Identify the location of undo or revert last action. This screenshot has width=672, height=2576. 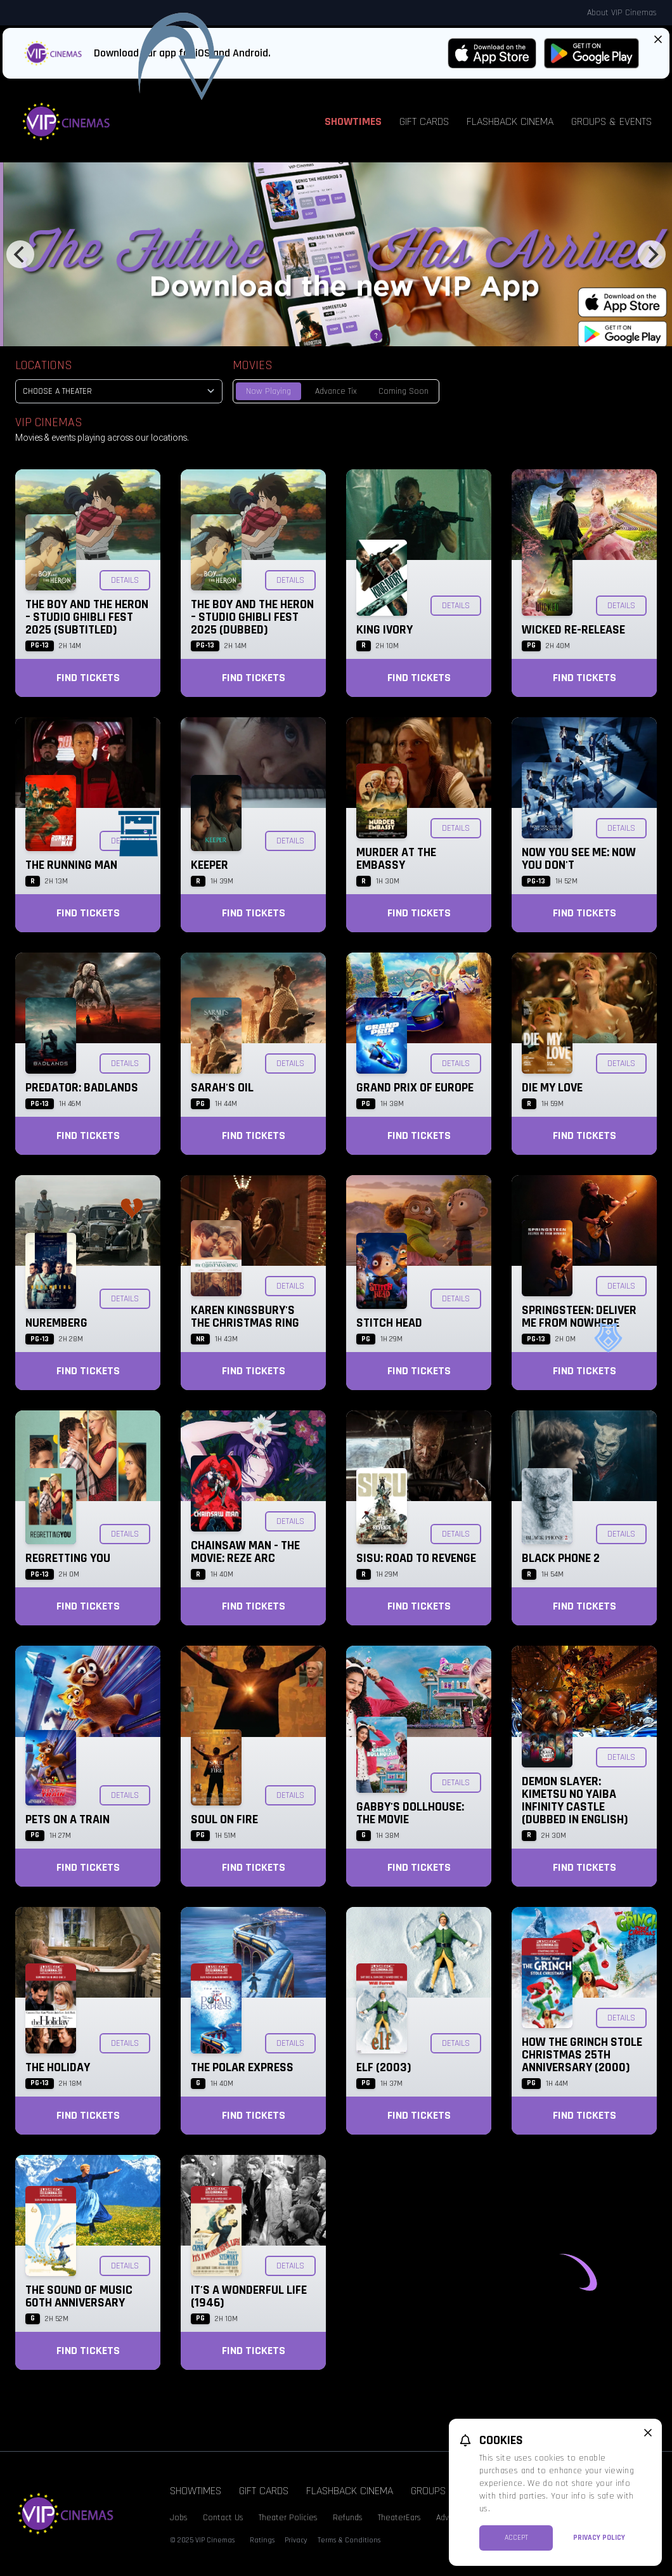
(181, 56).